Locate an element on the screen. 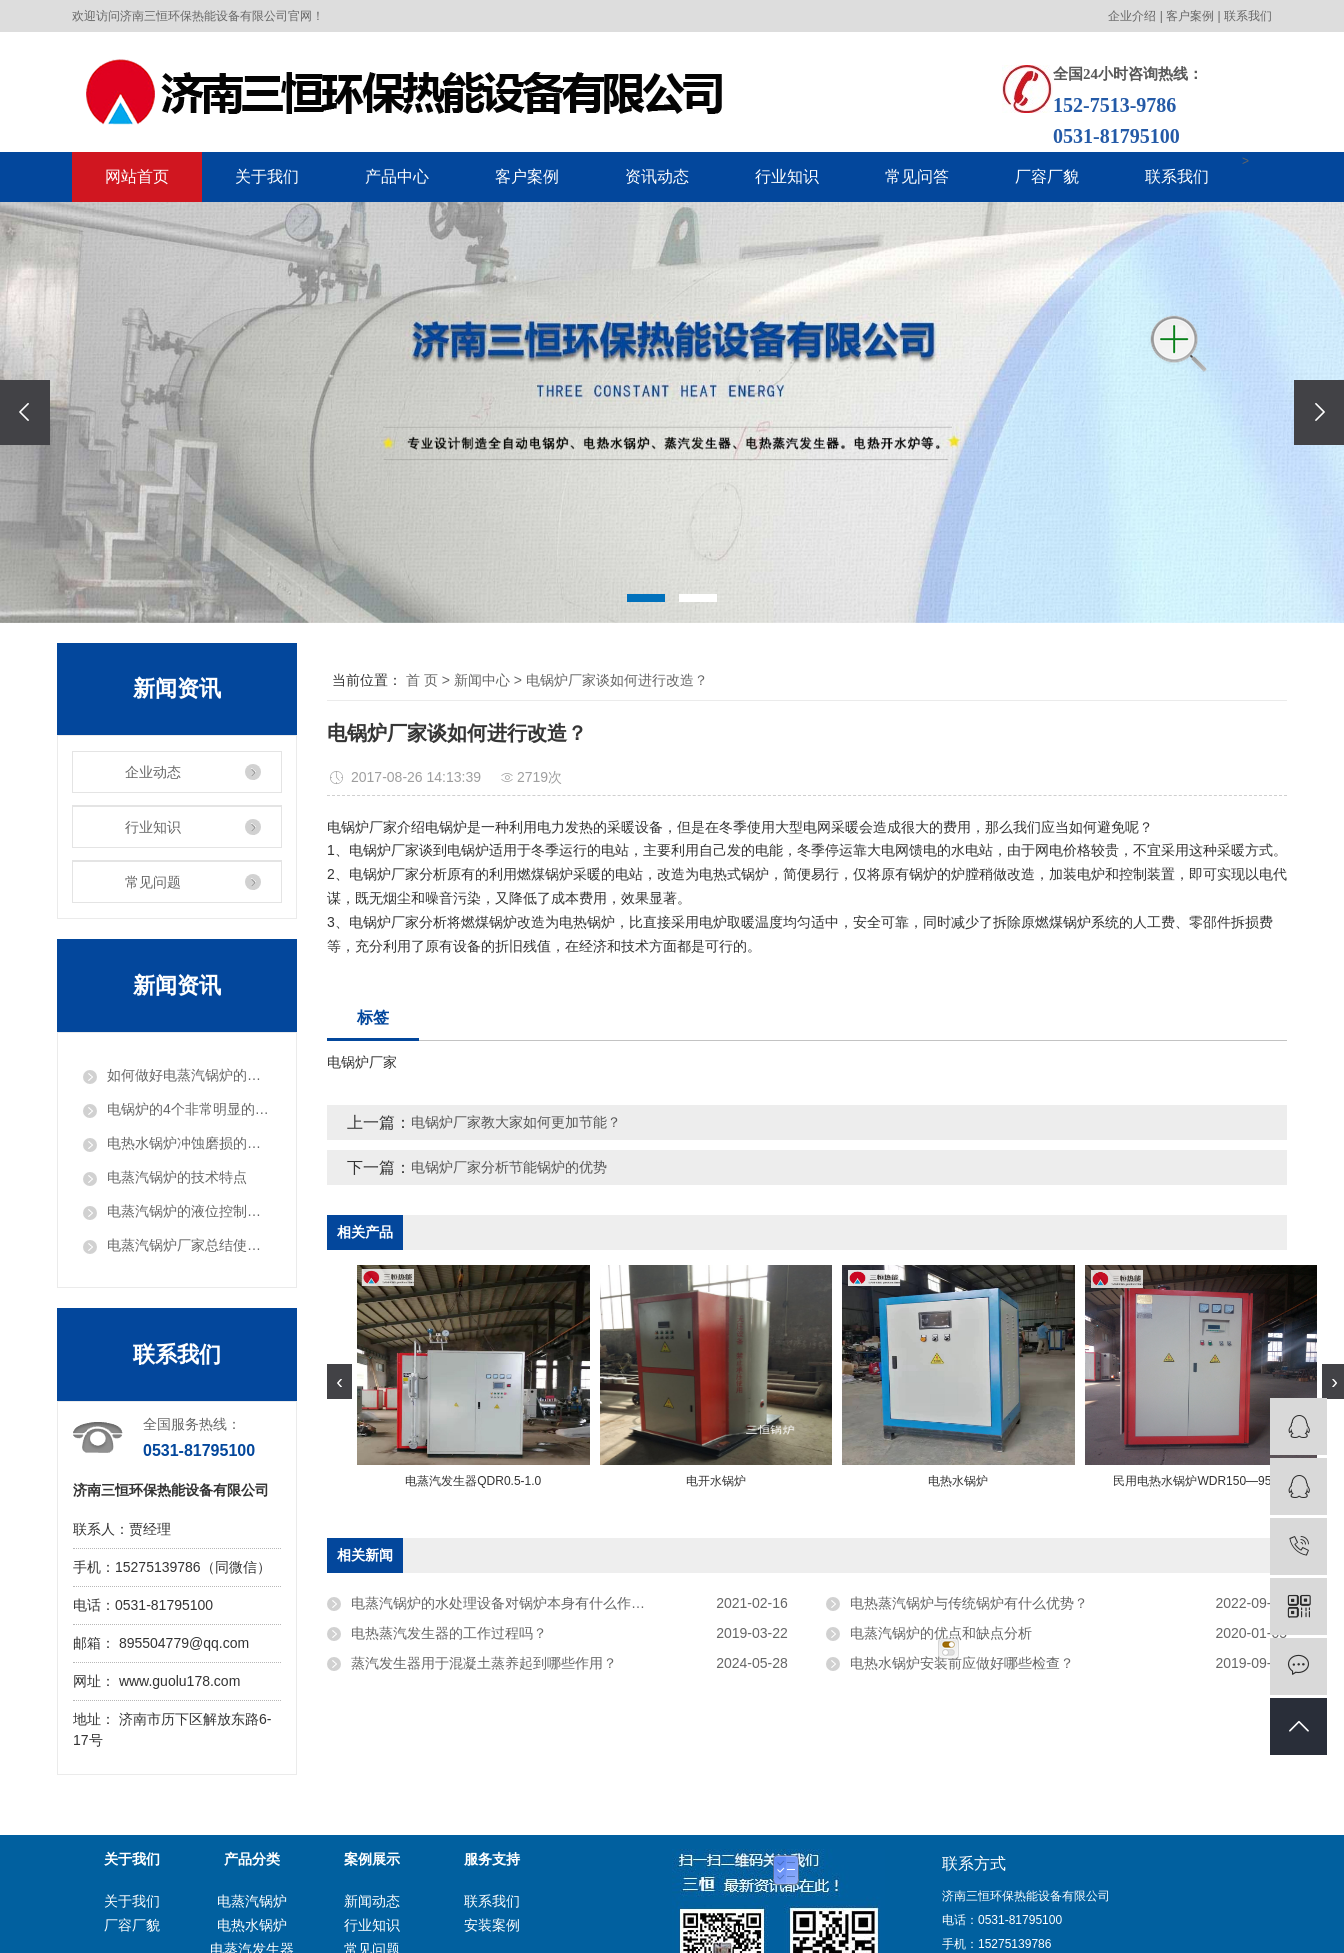 Image resolution: width=1344 pixels, height=1953 pixels. zoom in on the current view is located at coordinates (1178, 343).